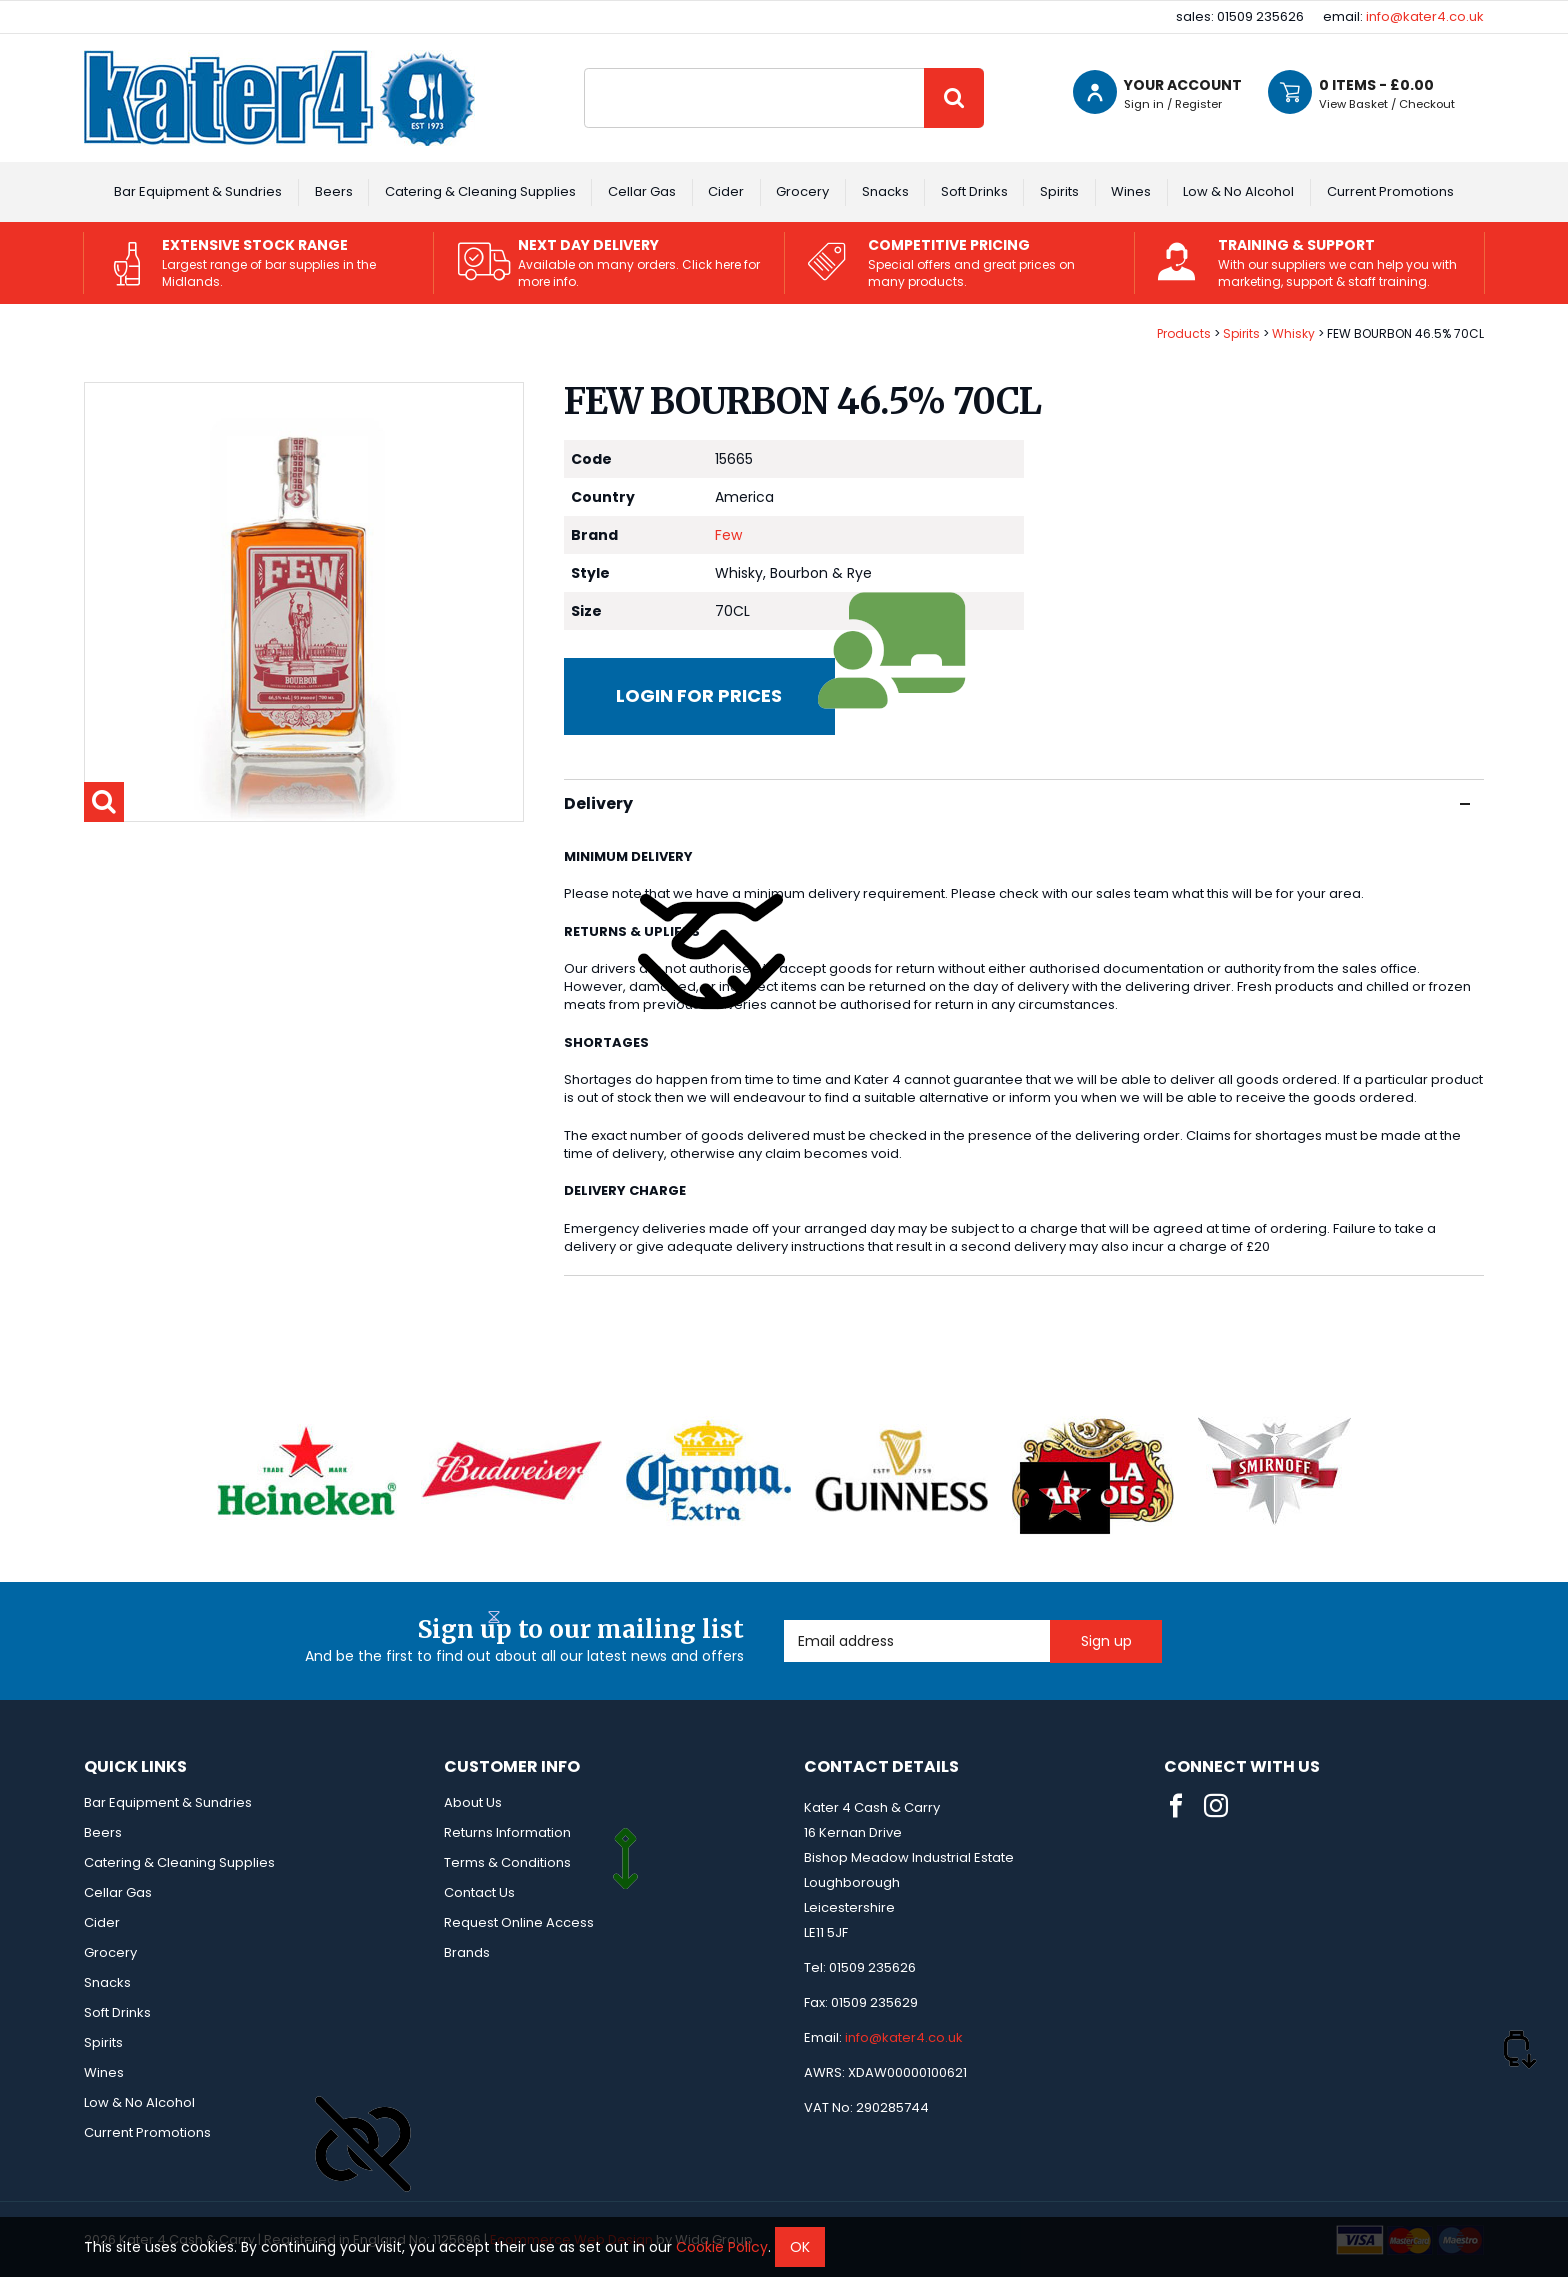 This screenshot has height=2277, width=1568. I want to click on download to smartwatch, so click(1516, 2048).